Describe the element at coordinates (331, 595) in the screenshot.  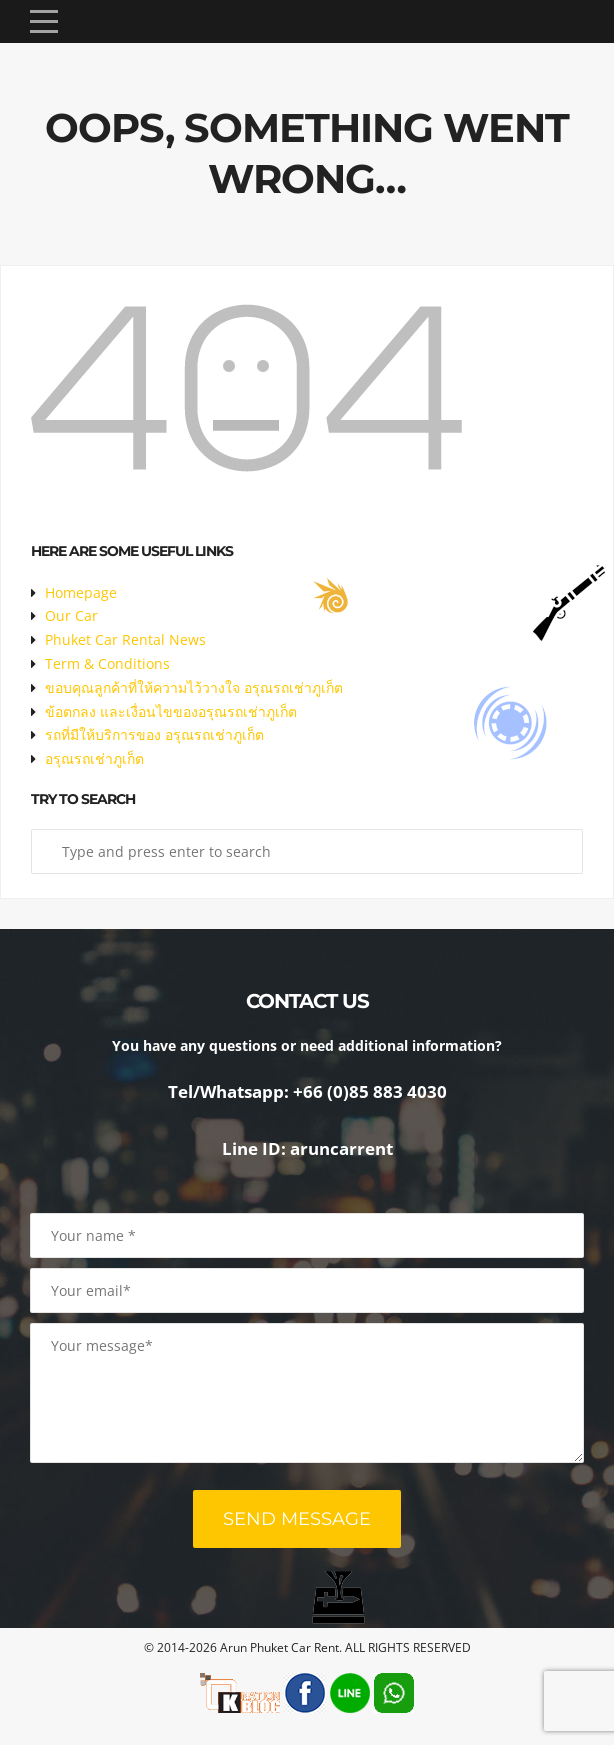
I see `select snail creature or enemy type in game` at that location.